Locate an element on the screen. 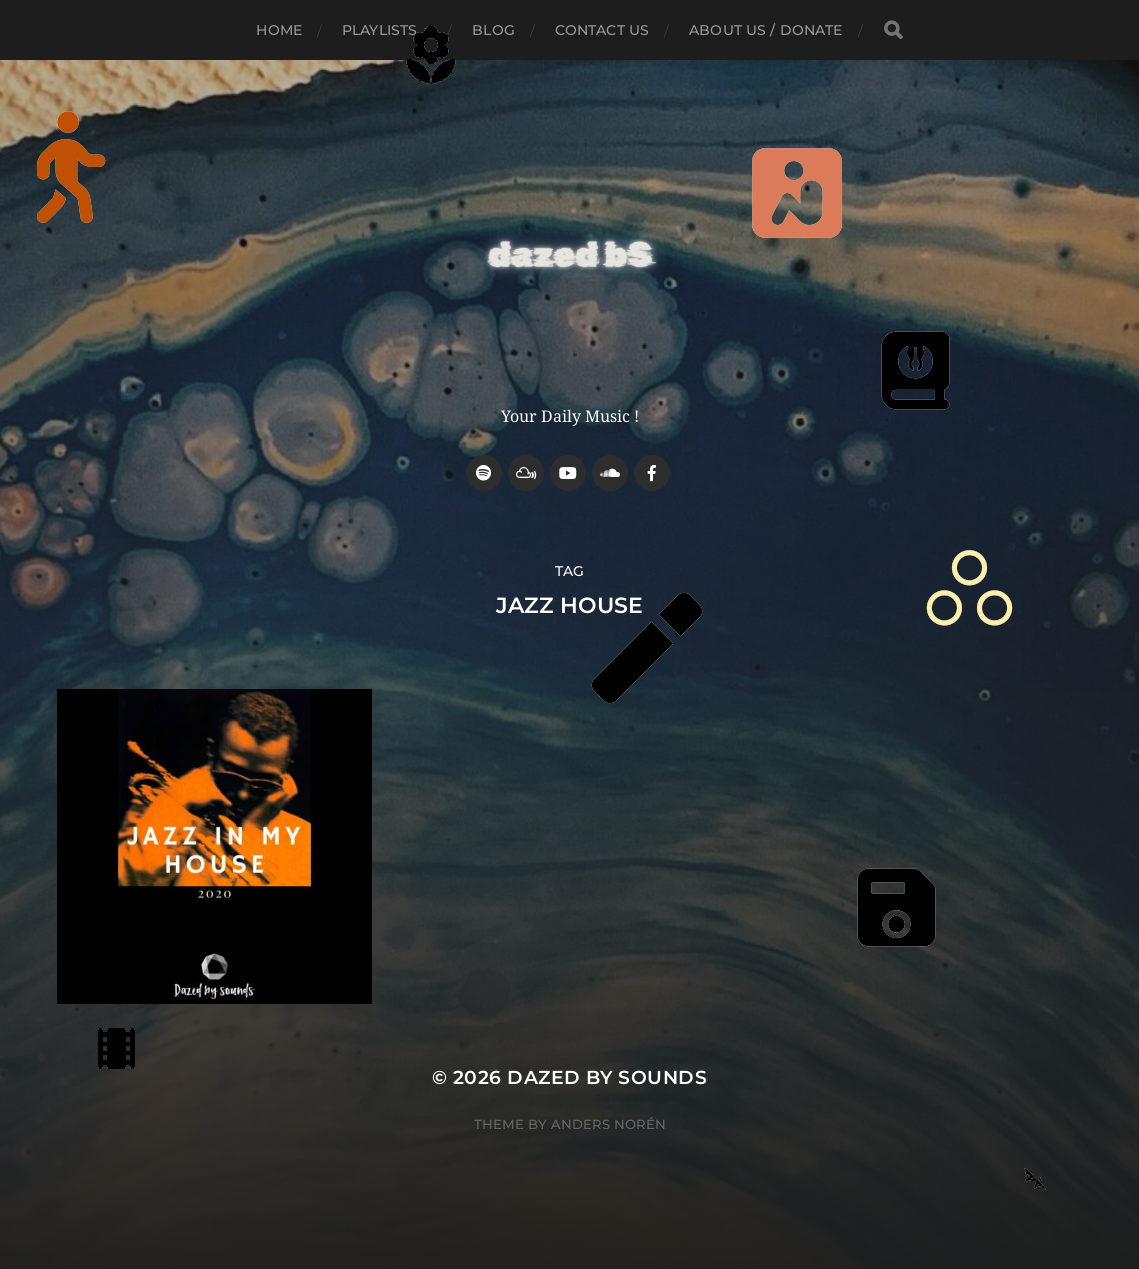 Image resolution: width=1139 pixels, height=1269 pixels. indicates a confined space or restricted area is located at coordinates (797, 193).